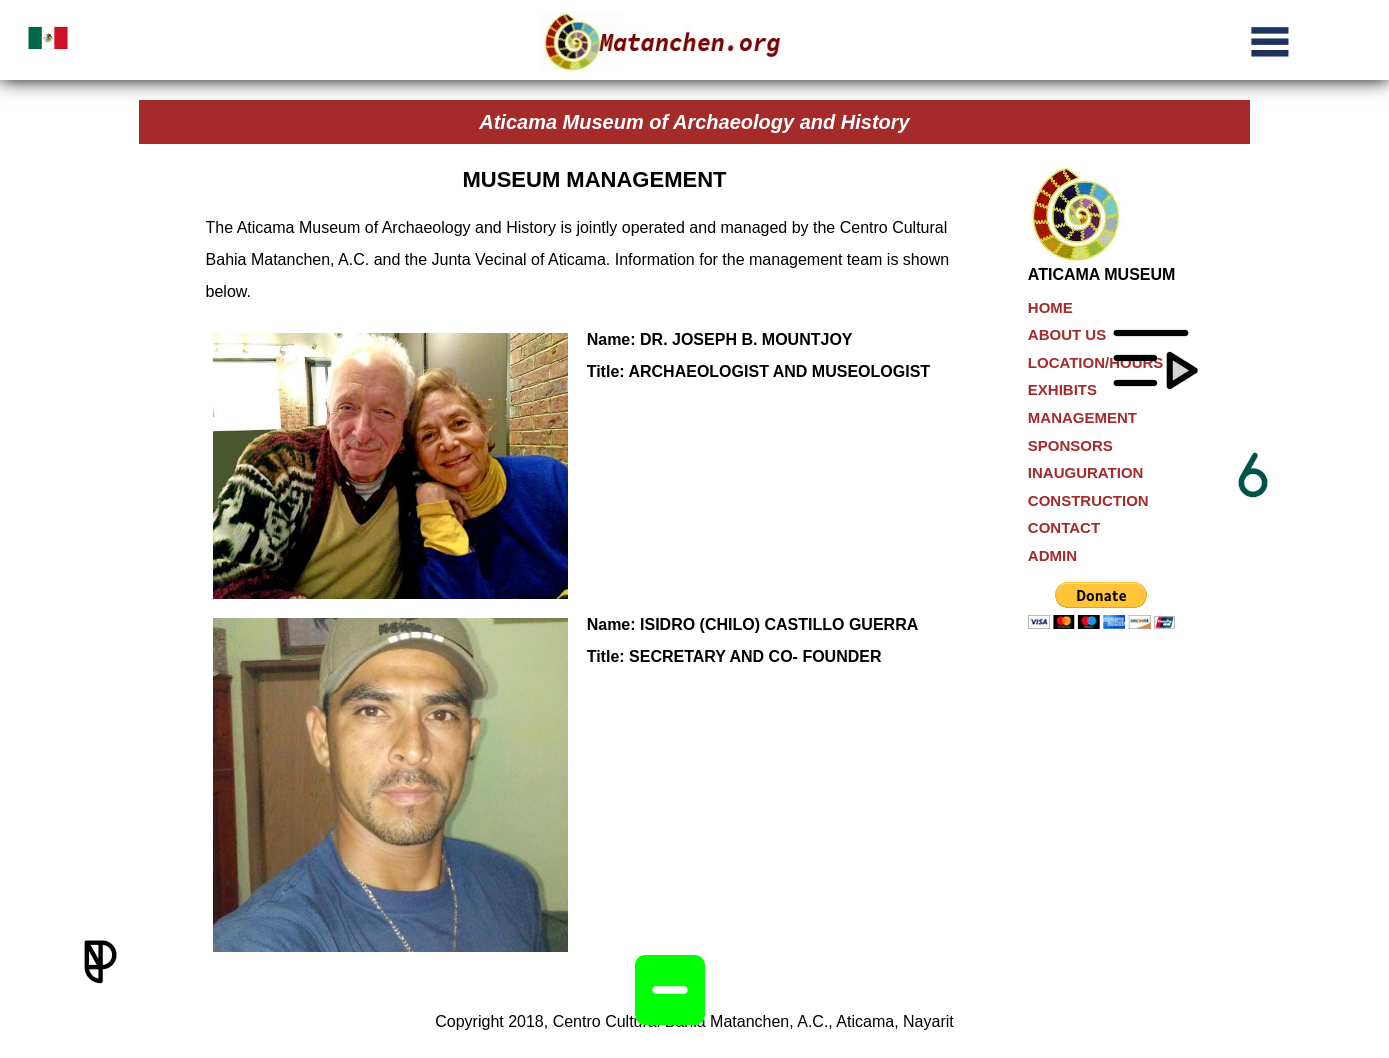  What do you see at coordinates (1253, 475) in the screenshot?
I see `indicates step six in a multi-step process` at bounding box center [1253, 475].